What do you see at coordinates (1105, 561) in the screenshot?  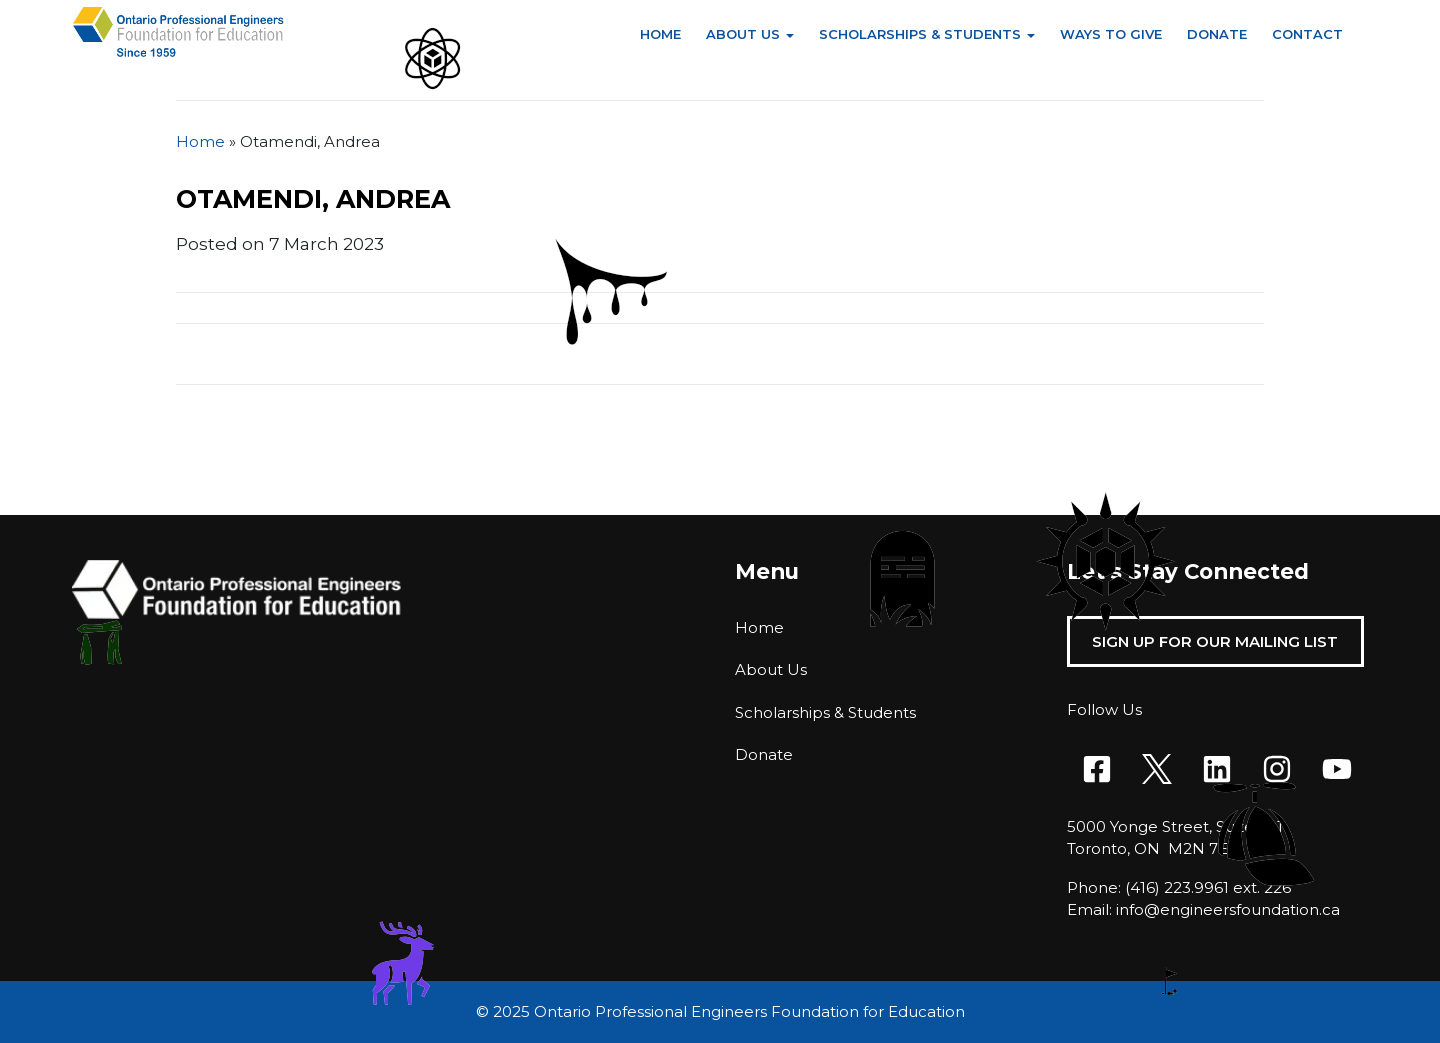 I see `indicates a rare or legendary item` at bounding box center [1105, 561].